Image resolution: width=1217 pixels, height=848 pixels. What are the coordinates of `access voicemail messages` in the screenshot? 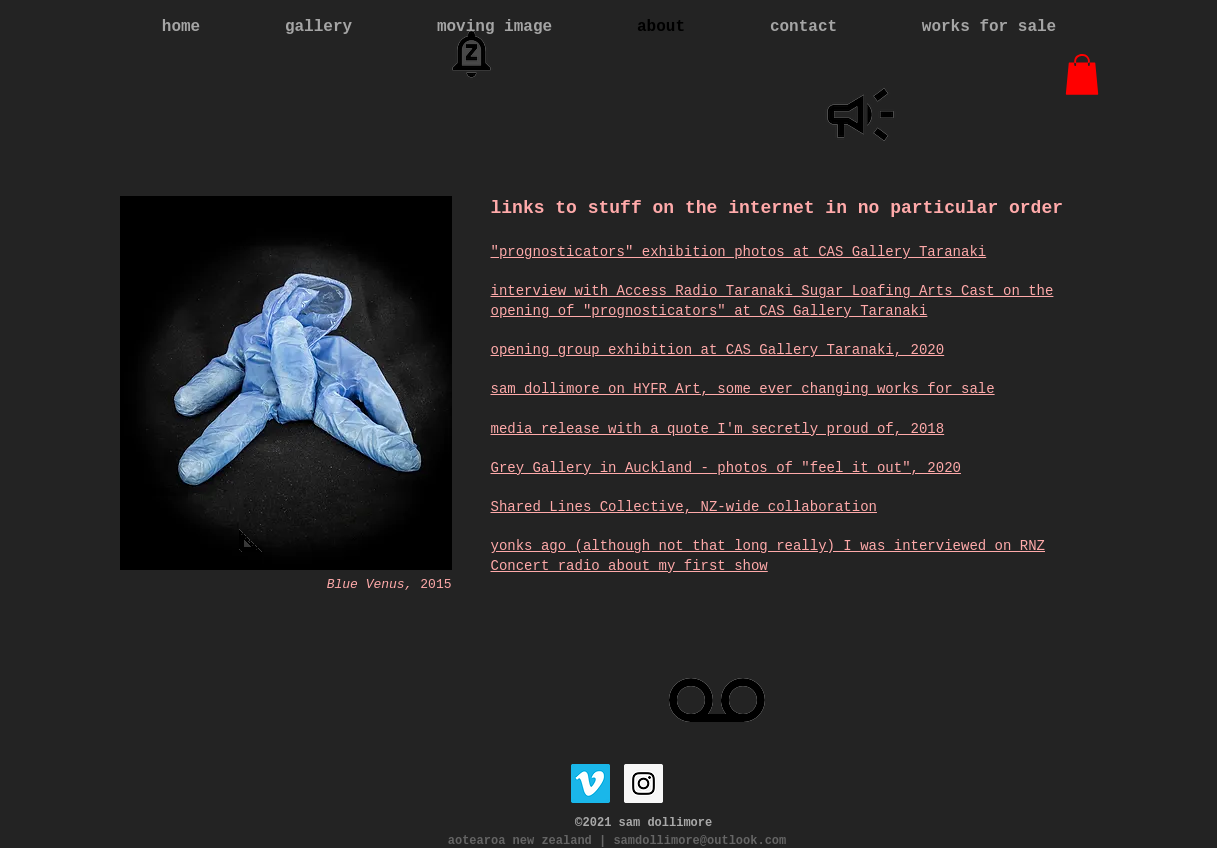 It's located at (717, 702).